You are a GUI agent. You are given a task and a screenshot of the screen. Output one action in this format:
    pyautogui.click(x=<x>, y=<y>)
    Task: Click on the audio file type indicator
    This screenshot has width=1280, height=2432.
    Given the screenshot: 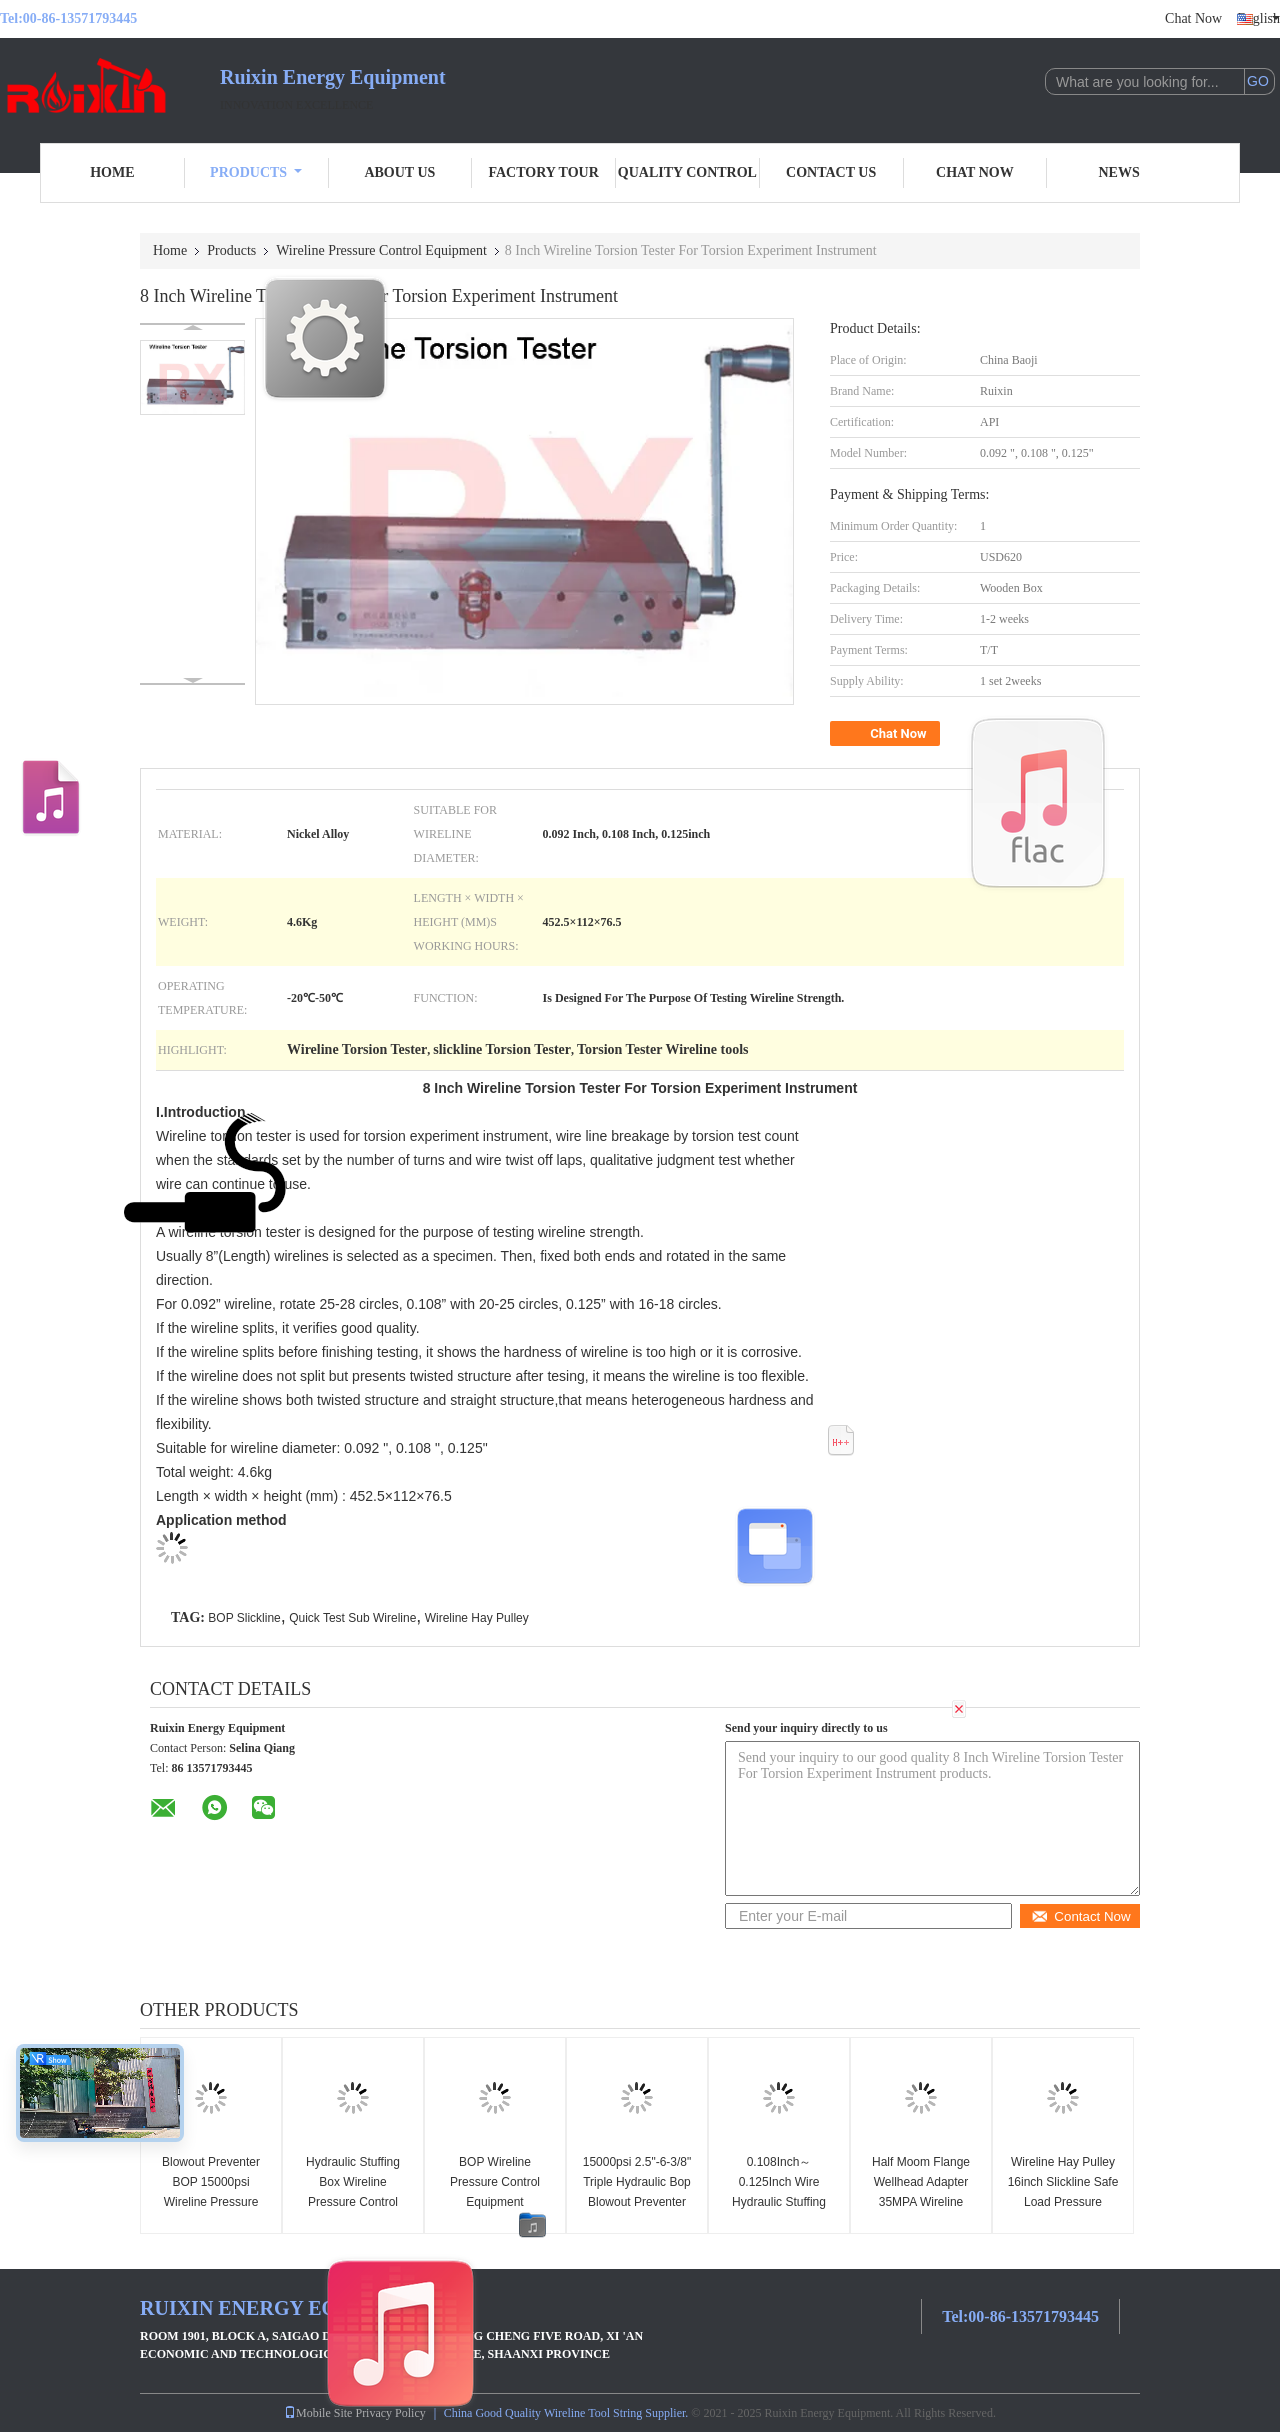 What is the action you would take?
    pyautogui.click(x=51, y=797)
    